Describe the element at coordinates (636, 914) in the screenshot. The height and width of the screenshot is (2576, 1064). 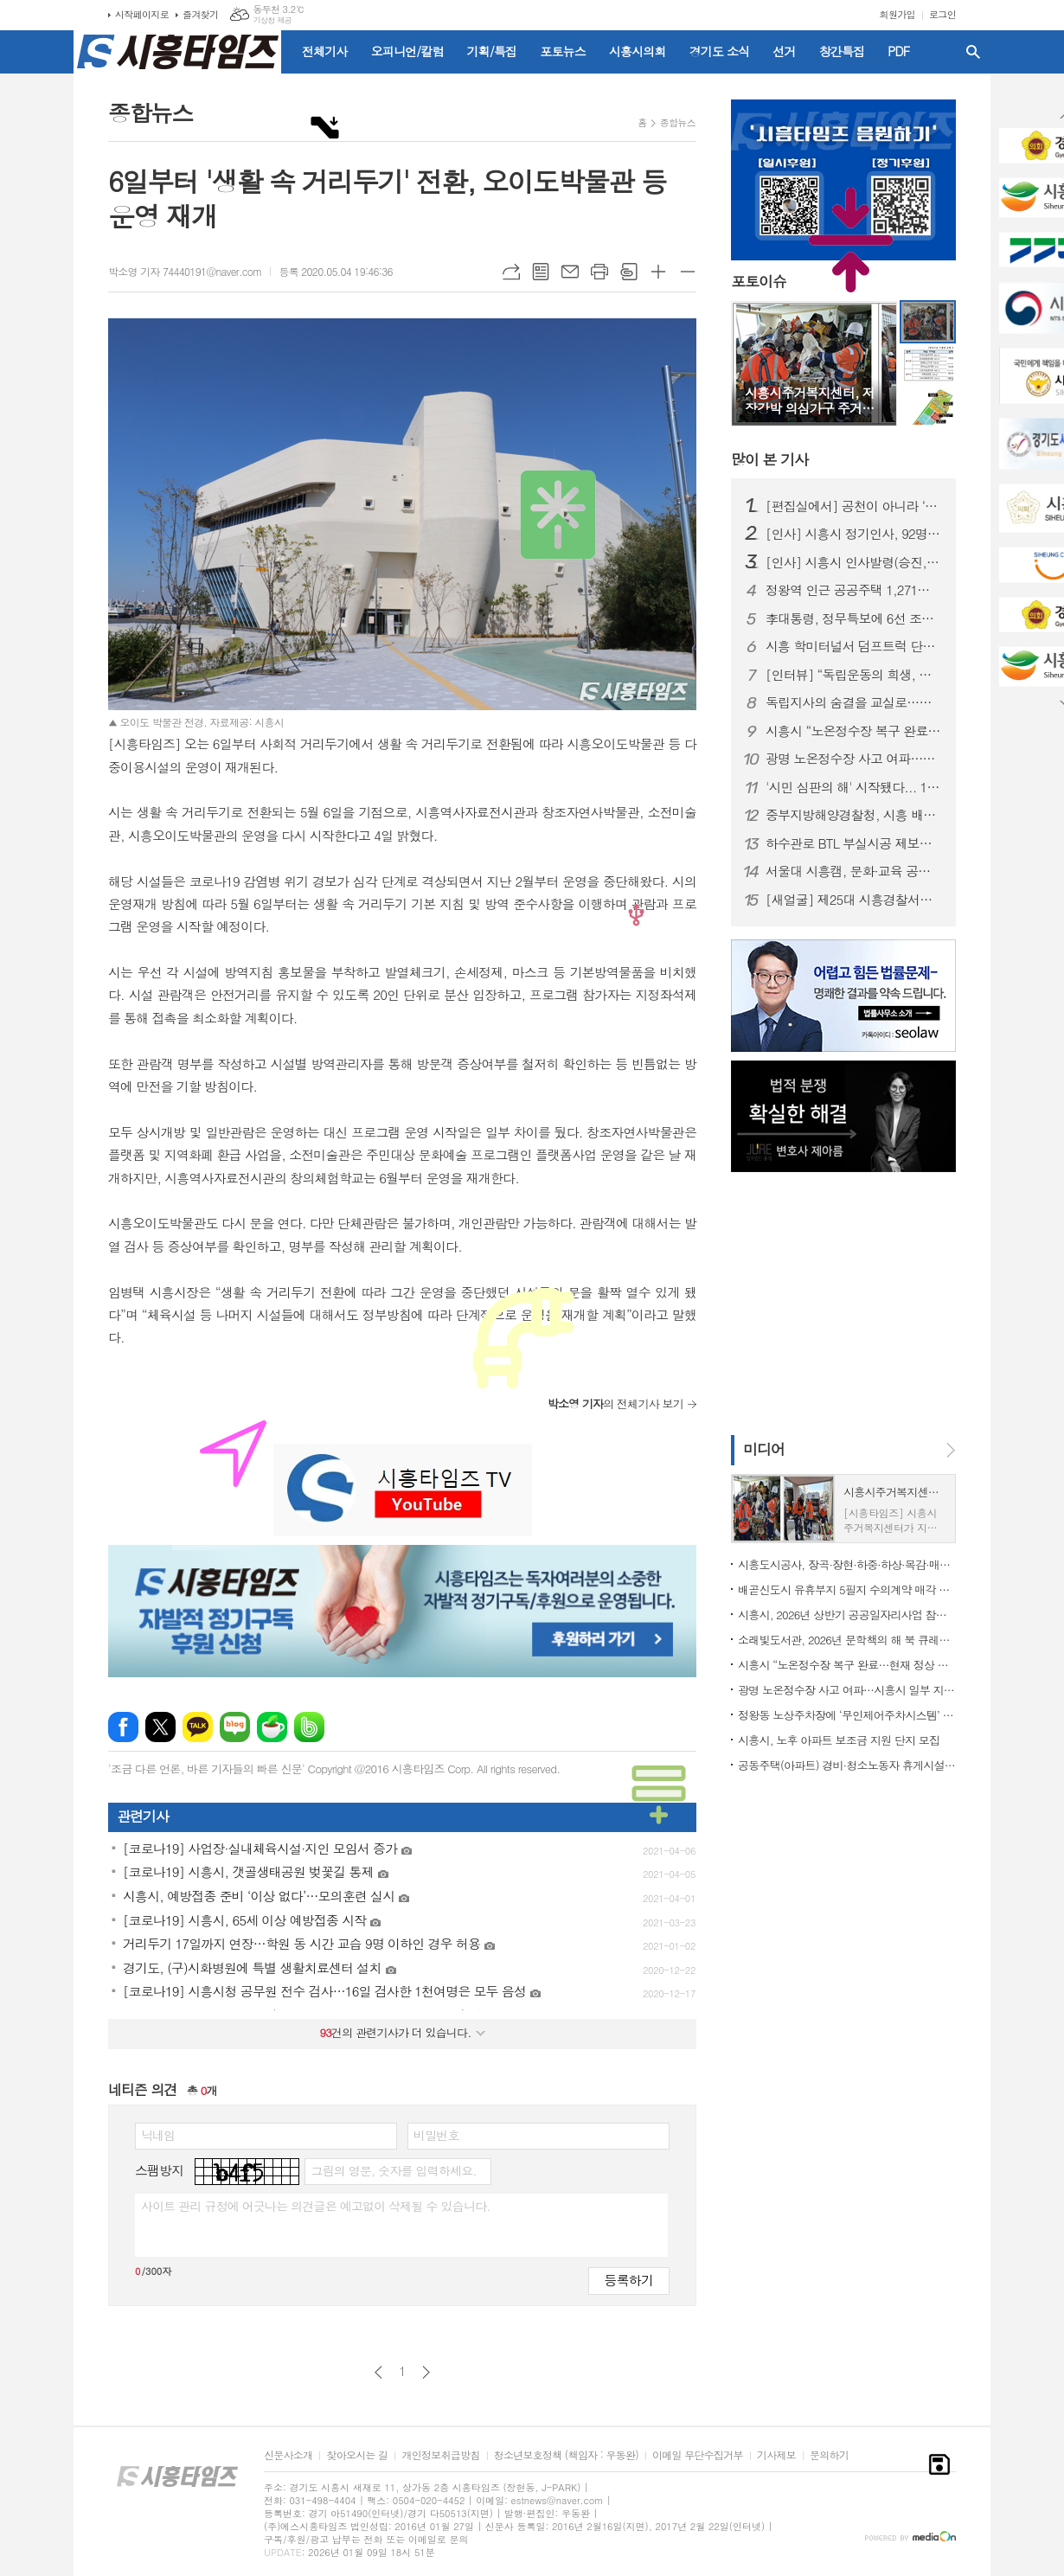
I see `connect a USB device` at that location.